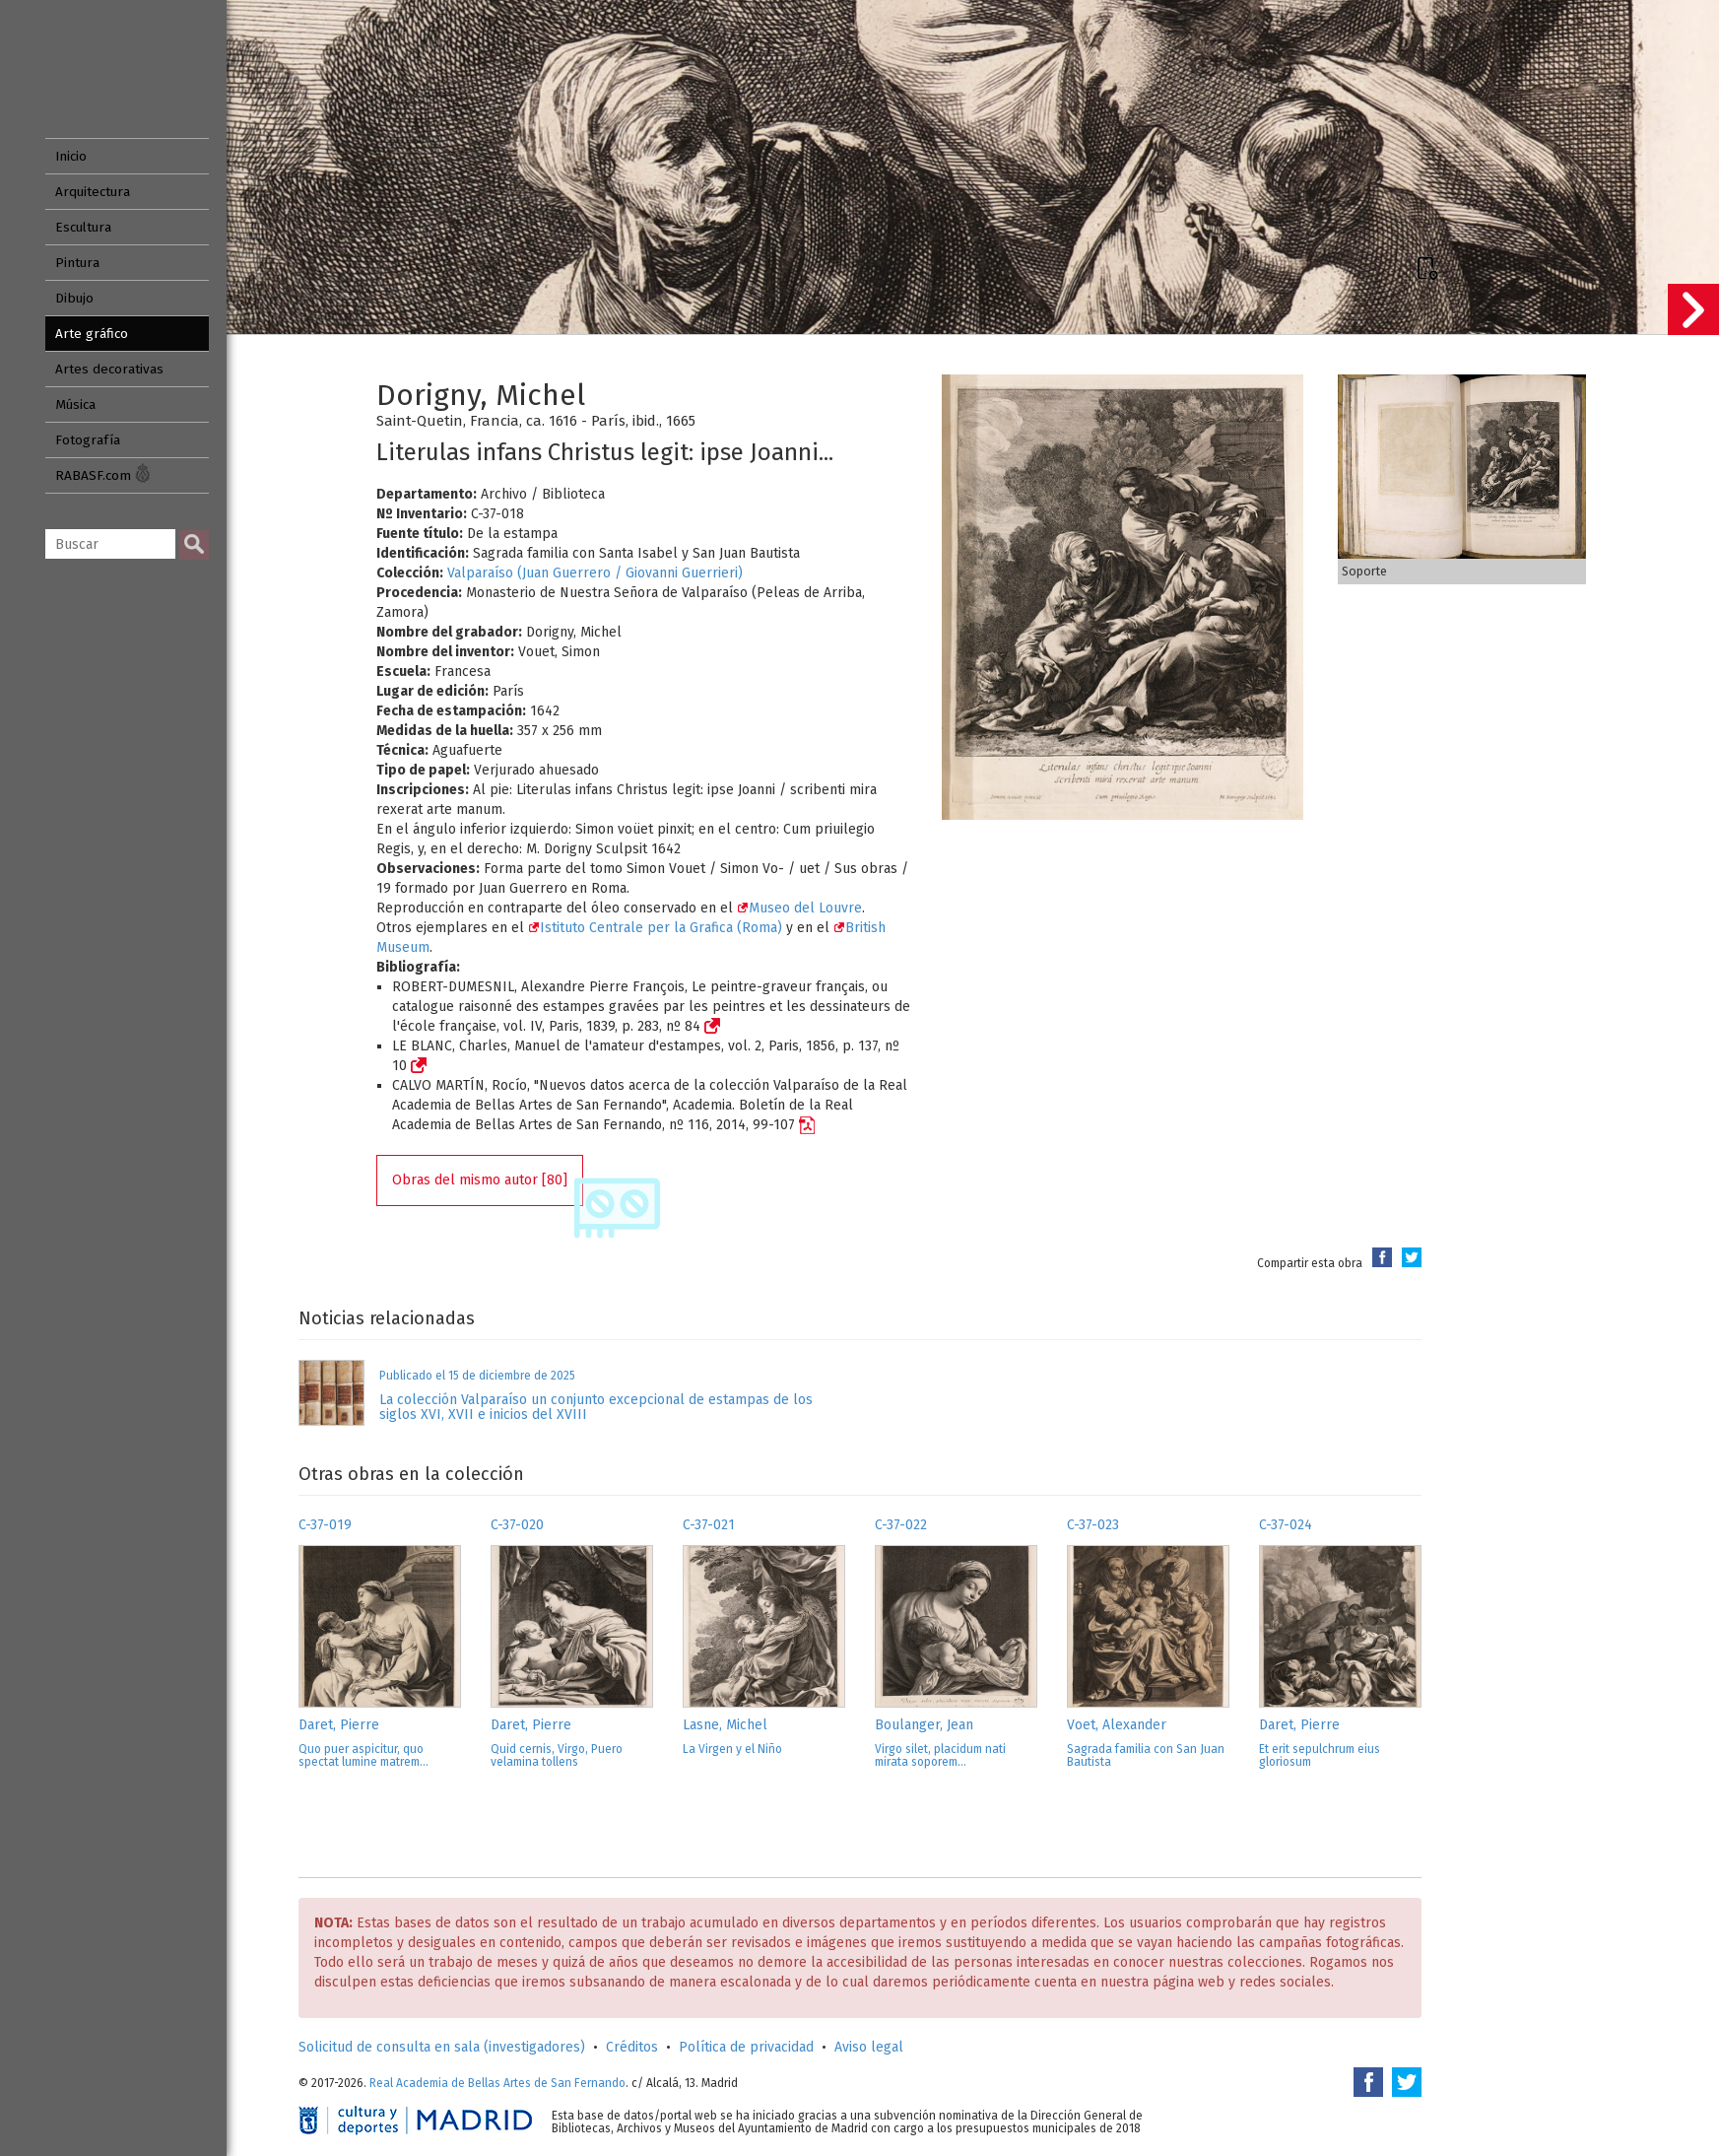 The image size is (1719, 2156). I want to click on view graphics card or GPU information, so click(617, 1206).